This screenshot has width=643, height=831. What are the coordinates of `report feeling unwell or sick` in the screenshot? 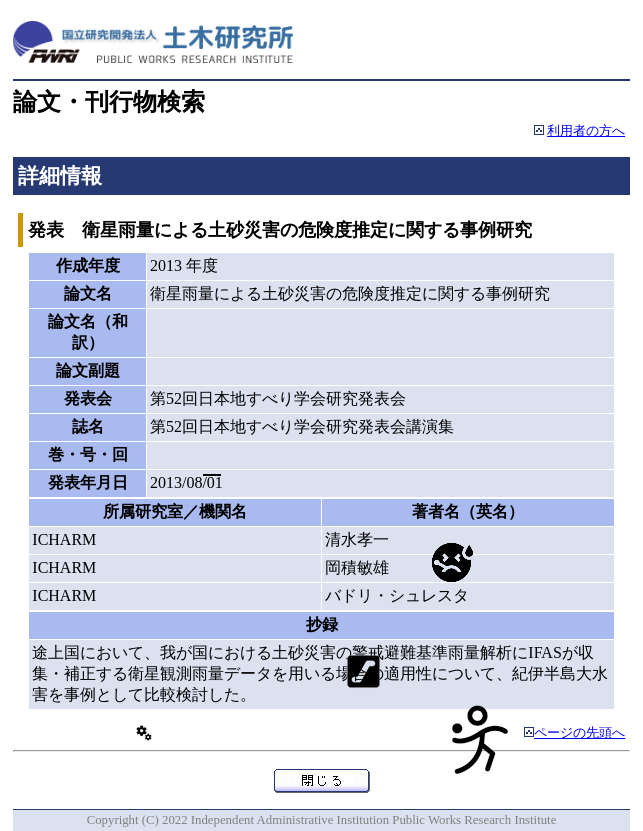 It's located at (451, 562).